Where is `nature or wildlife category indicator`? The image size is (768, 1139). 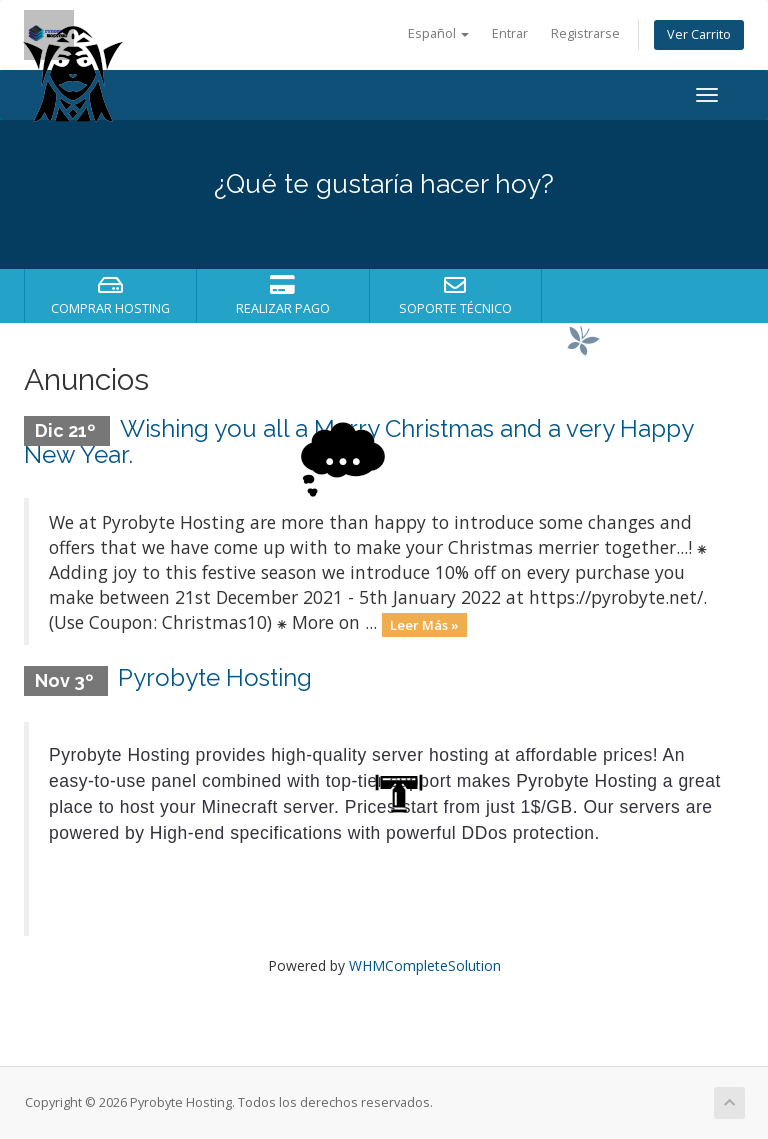
nature or wildlife category indicator is located at coordinates (583, 340).